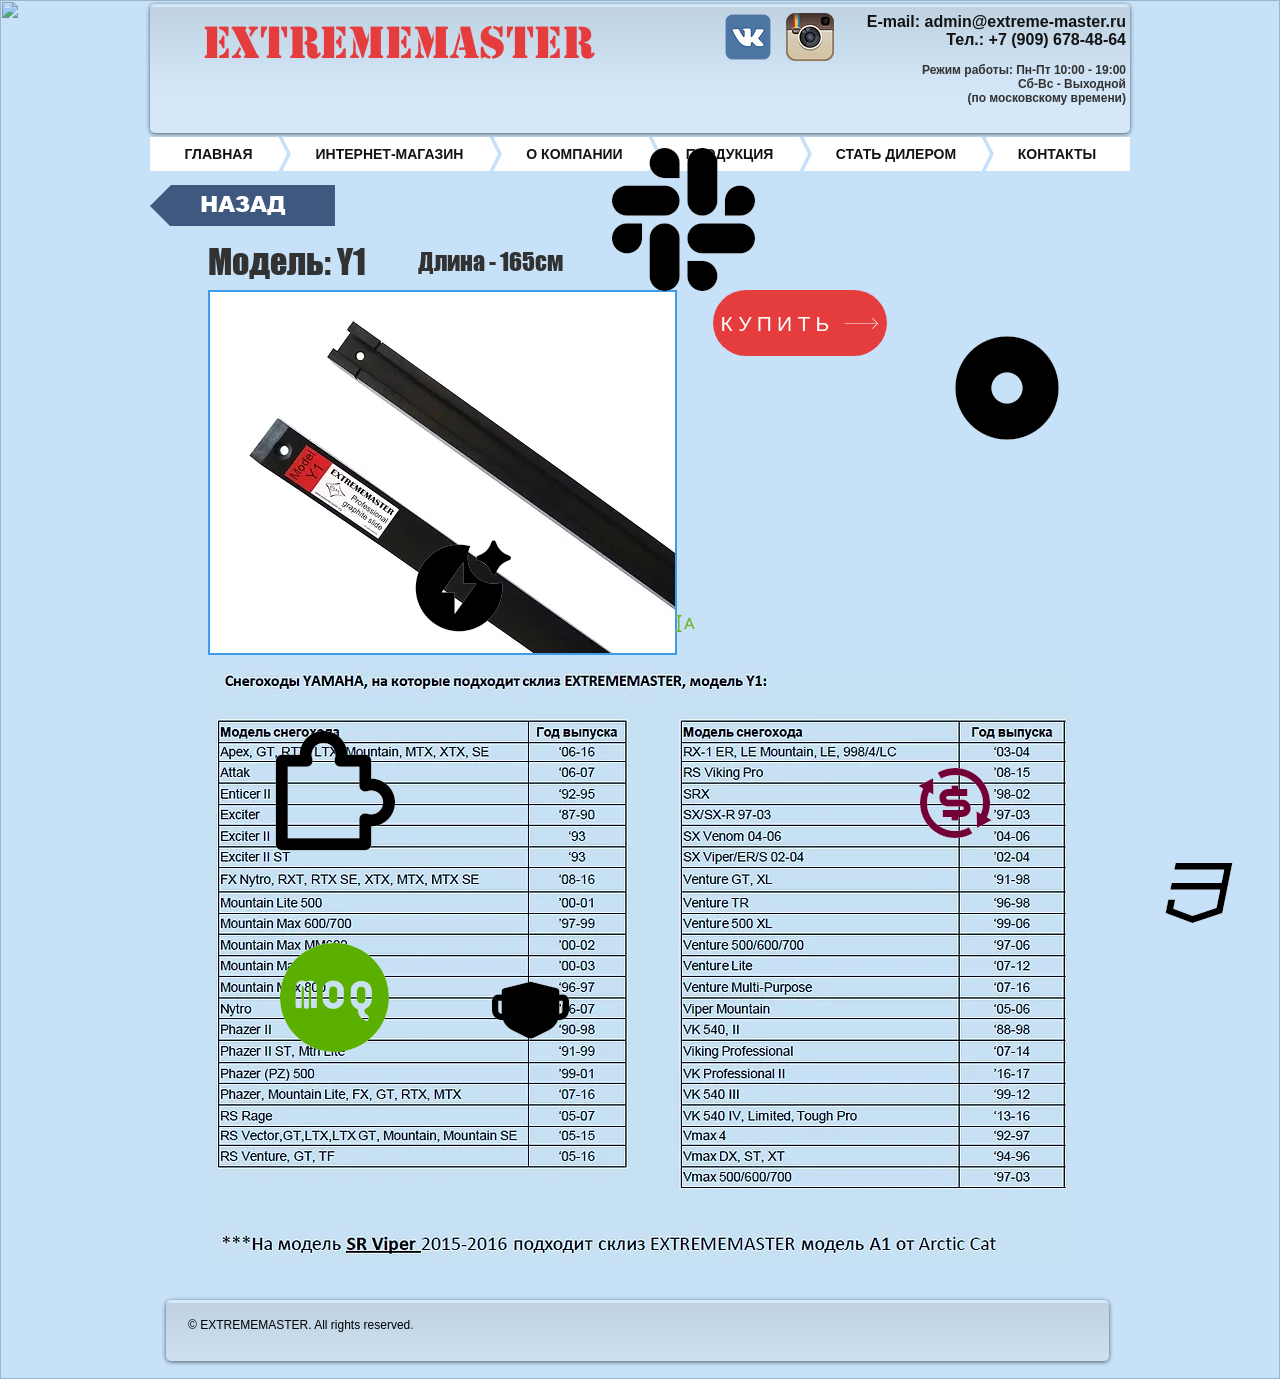 This screenshot has width=1280, height=1379. Describe the element at coordinates (955, 803) in the screenshot. I see `currency exchange or conversion` at that location.